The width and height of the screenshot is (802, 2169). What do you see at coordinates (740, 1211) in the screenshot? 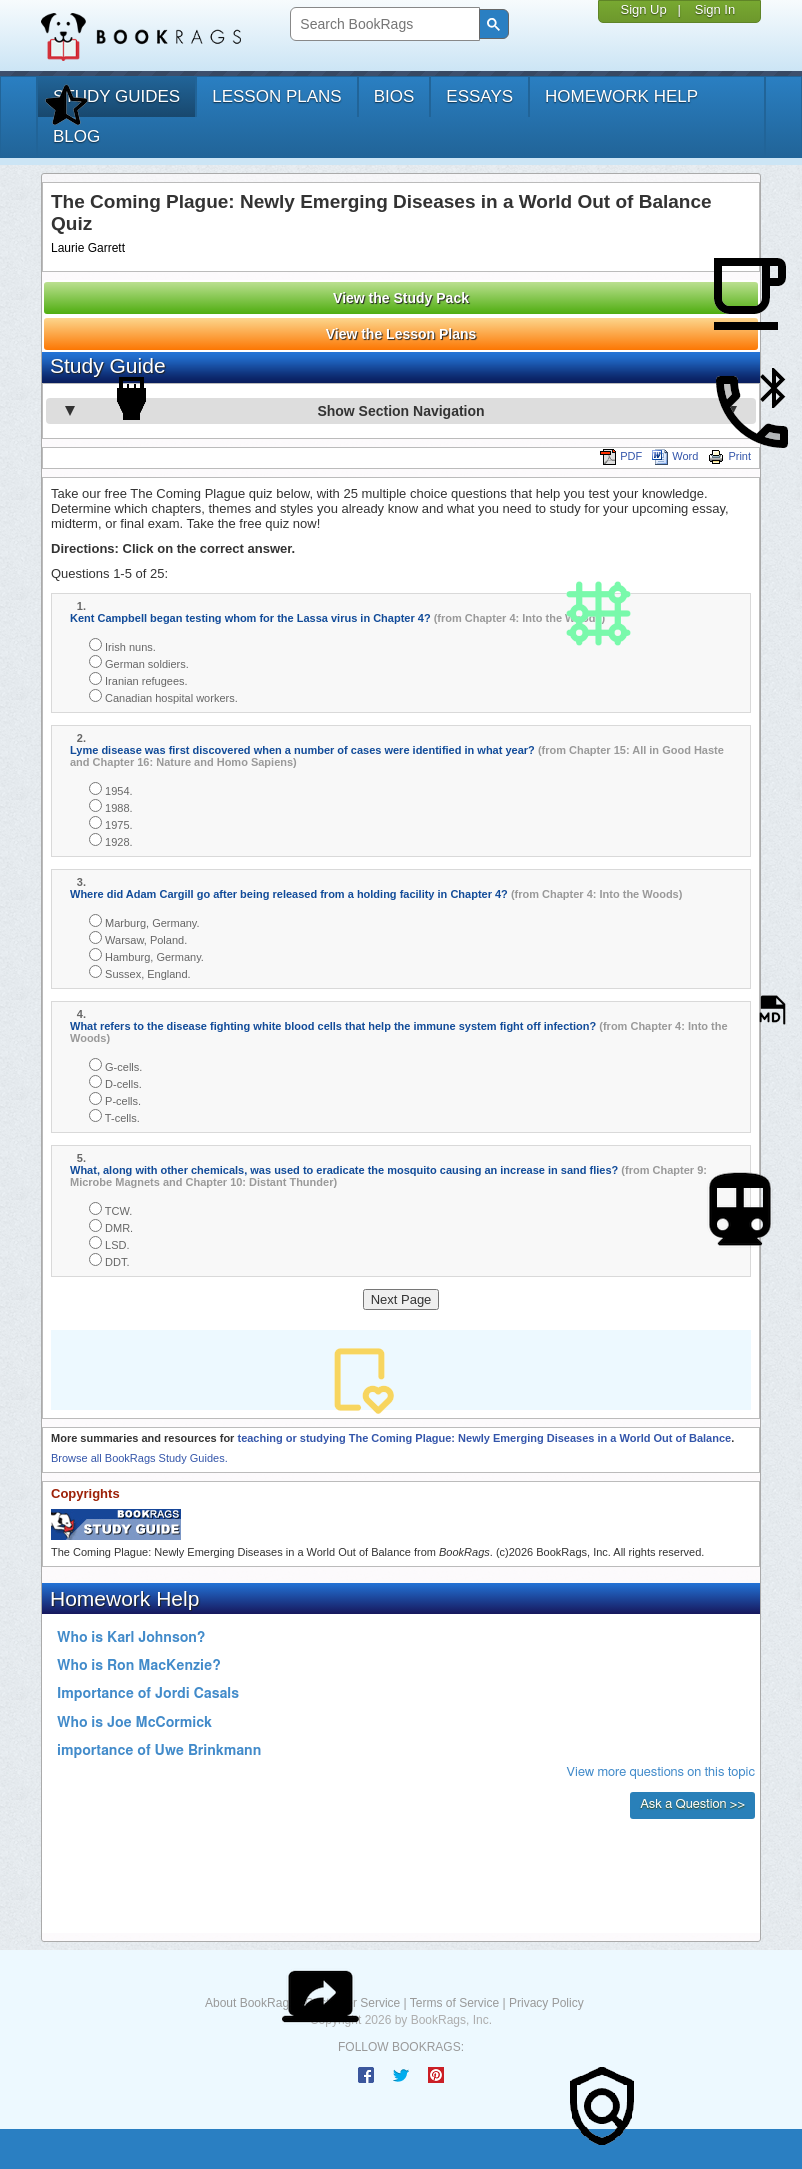
I see `get public transit directions` at bounding box center [740, 1211].